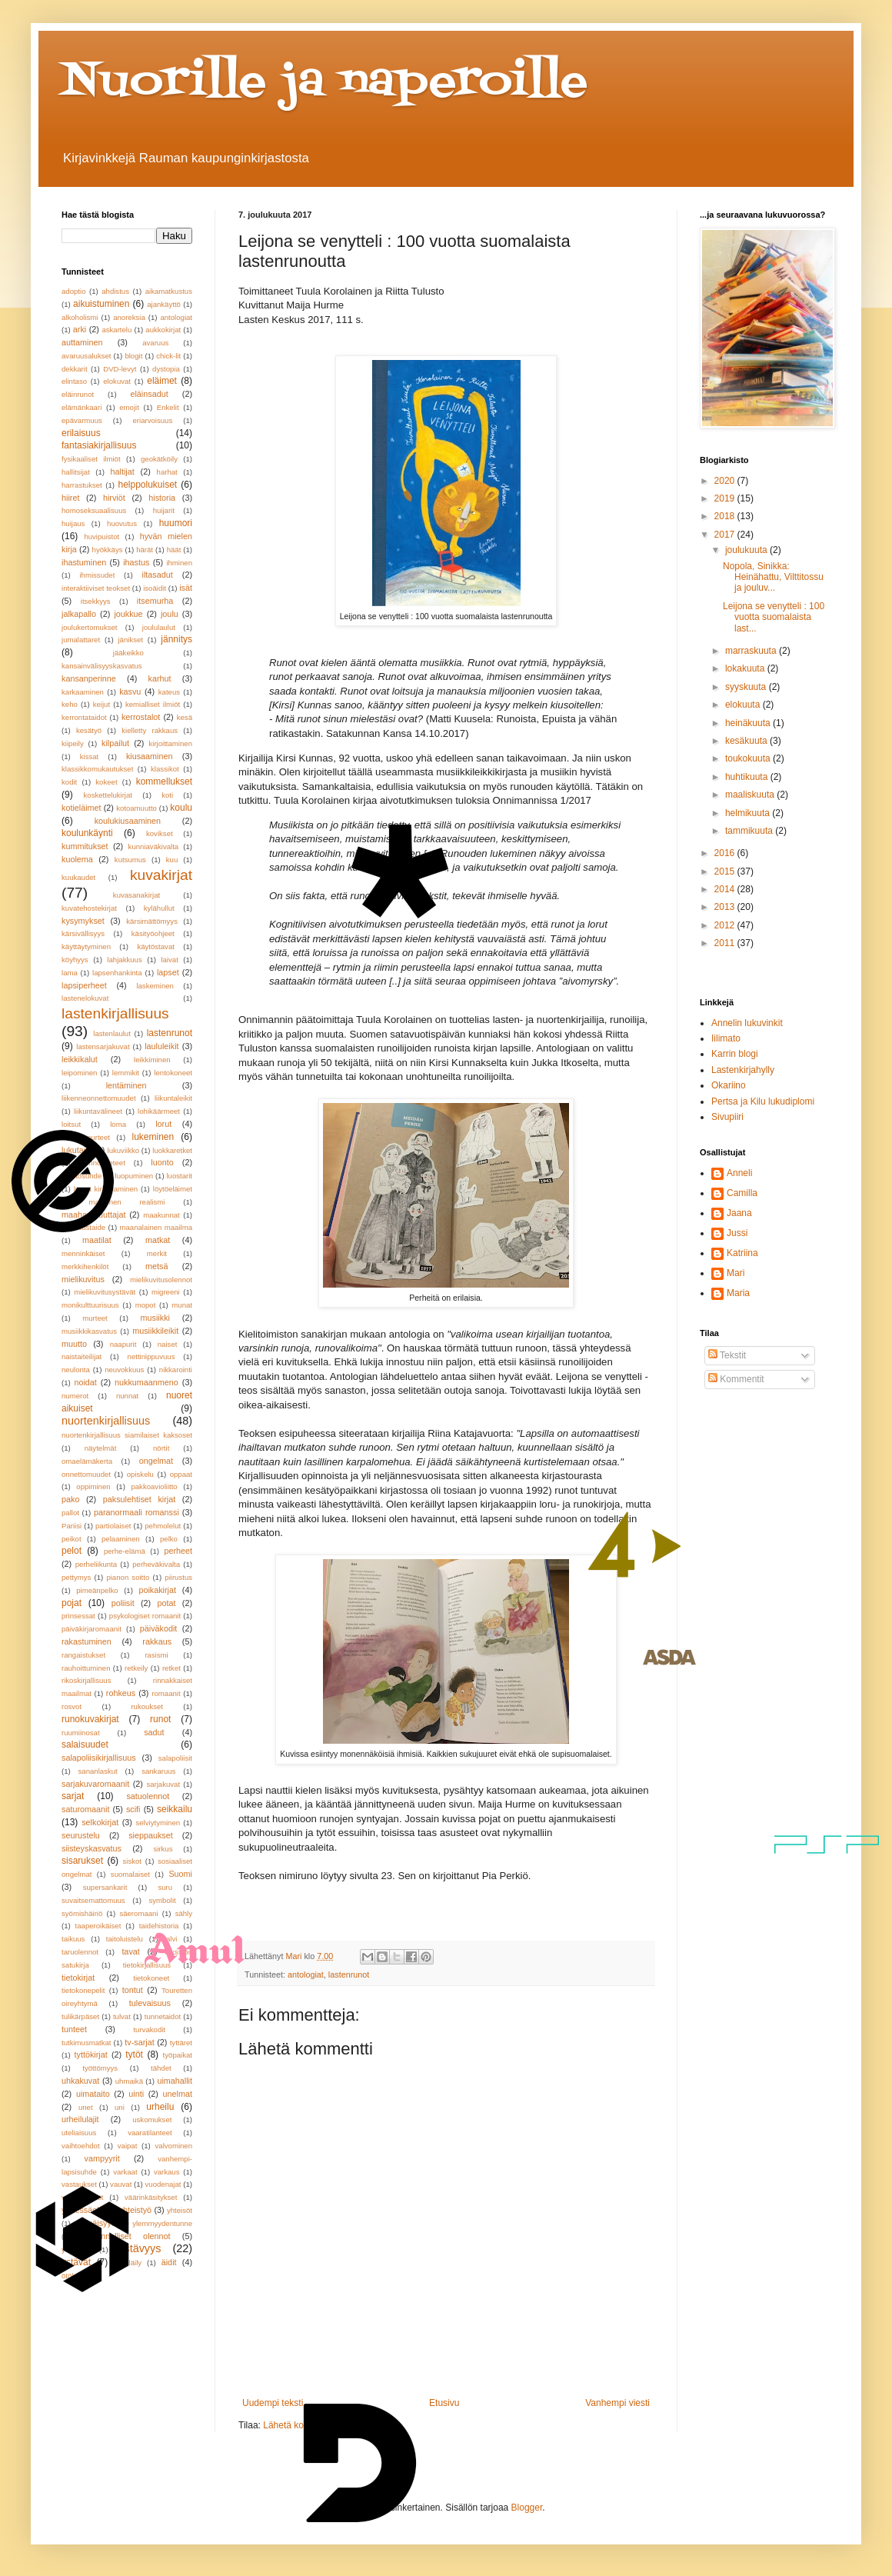 The width and height of the screenshot is (892, 2576). I want to click on playstation portable (PSP) brand logo, so click(827, 1845).